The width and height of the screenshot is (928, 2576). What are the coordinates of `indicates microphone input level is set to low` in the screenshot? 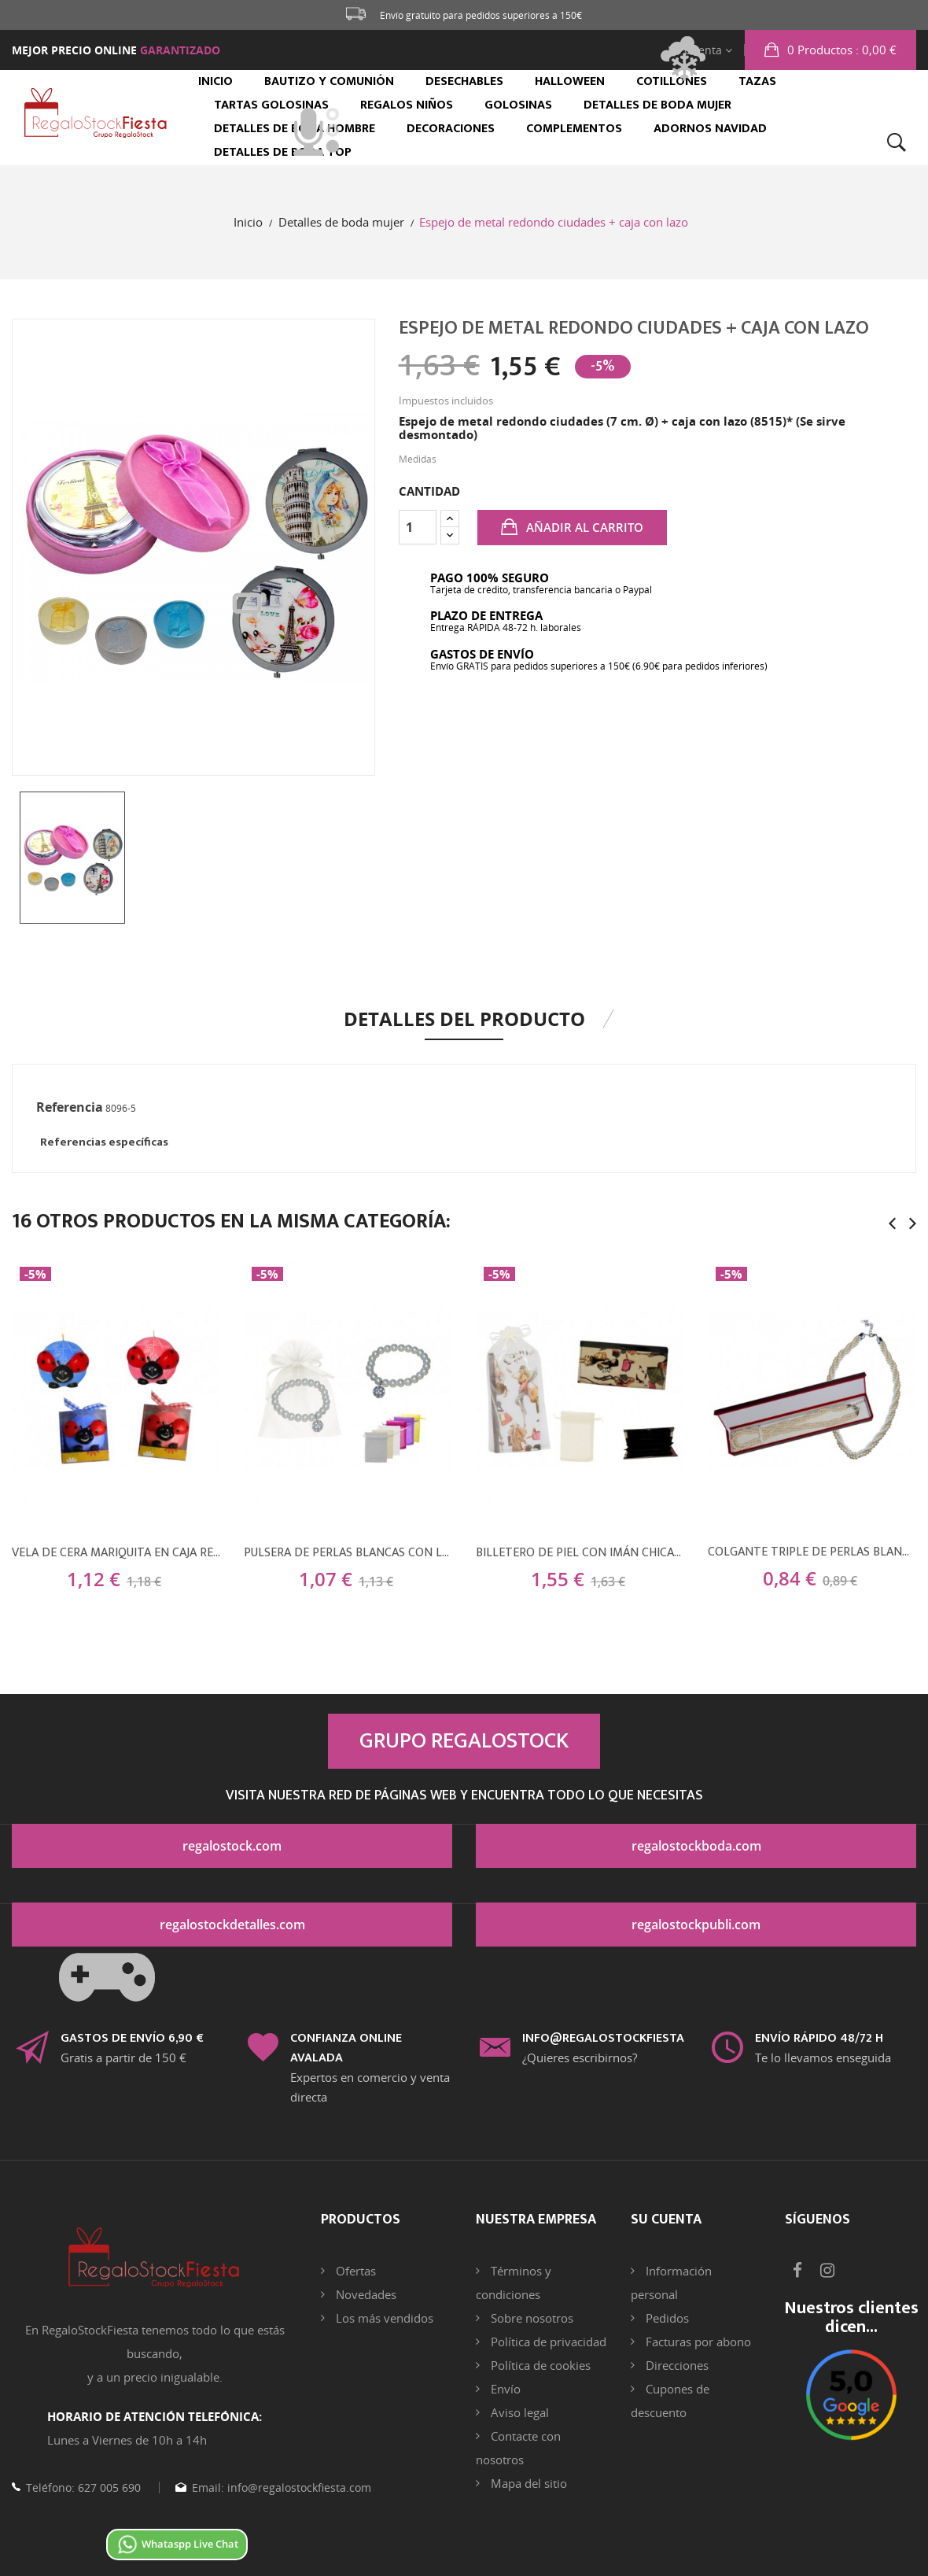 It's located at (316, 130).